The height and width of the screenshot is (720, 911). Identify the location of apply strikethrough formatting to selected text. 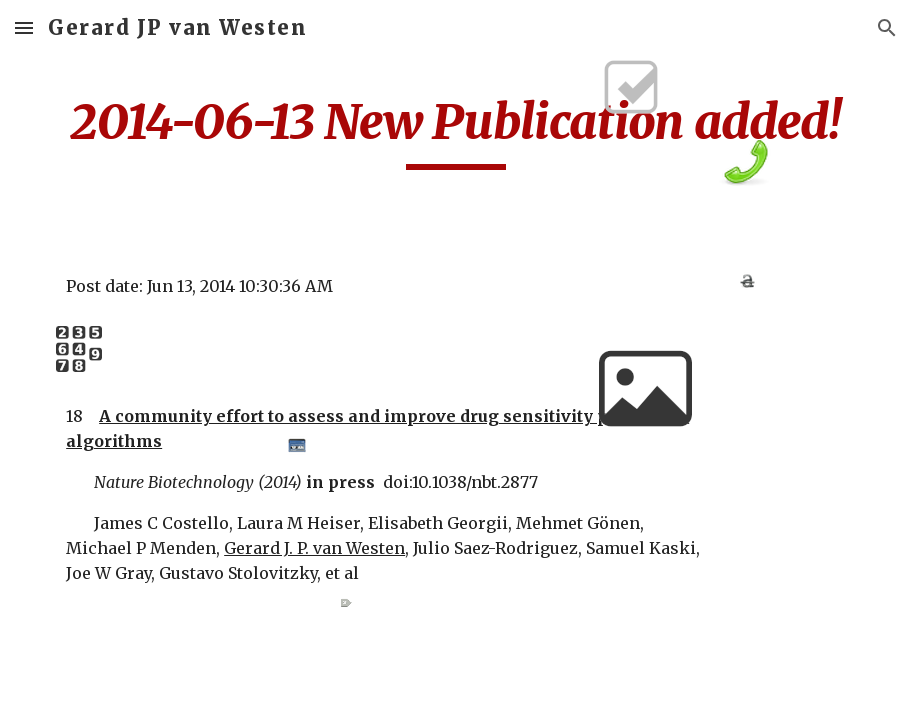
(748, 281).